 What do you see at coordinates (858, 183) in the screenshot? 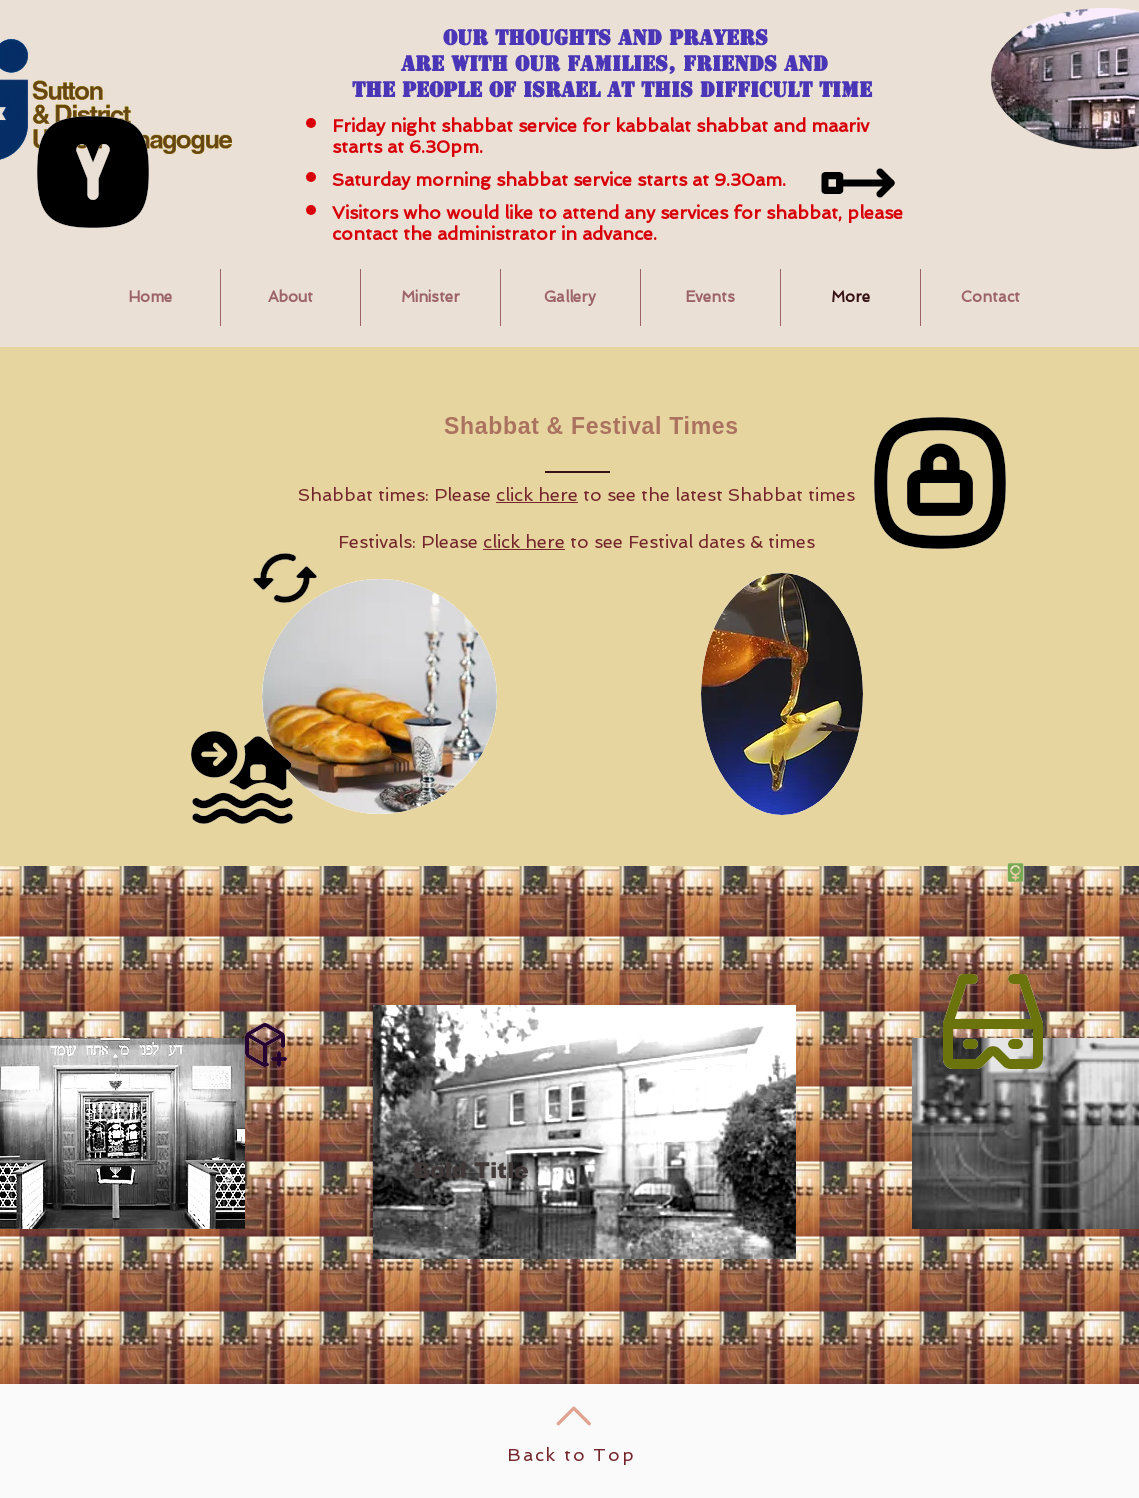
I see `move item to the right` at bounding box center [858, 183].